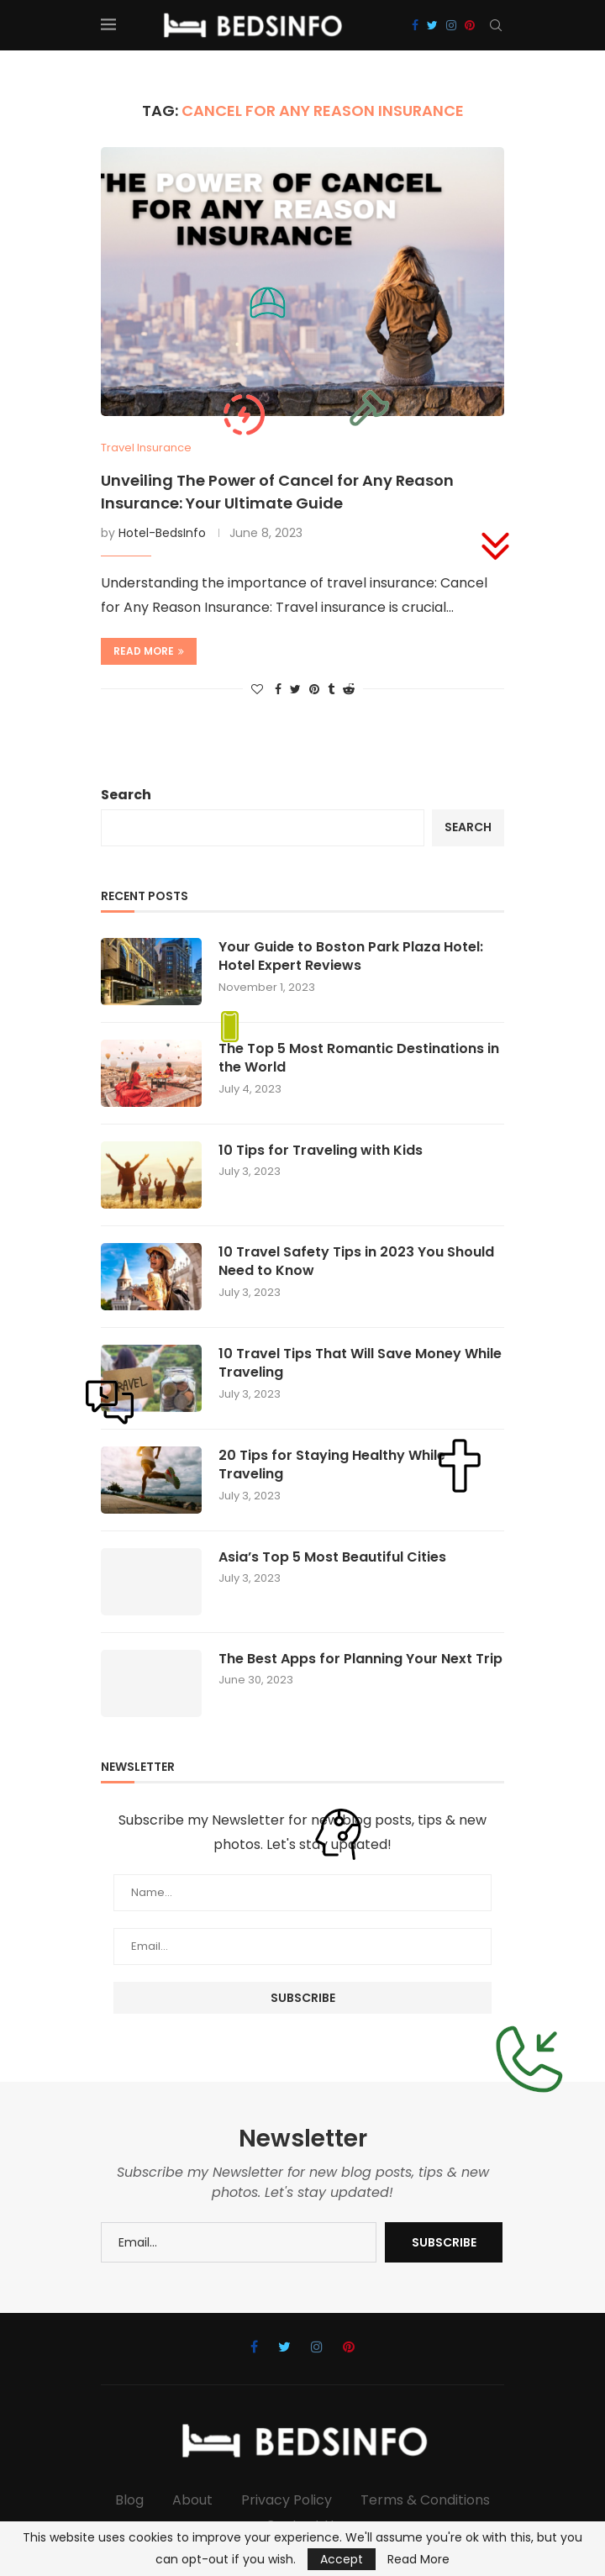 The height and width of the screenshot is (2576, 605). What do you see at coordinates (495, 545) in the screenshot?
I see `expand content or show more items below` at bounding box center [495, 545].